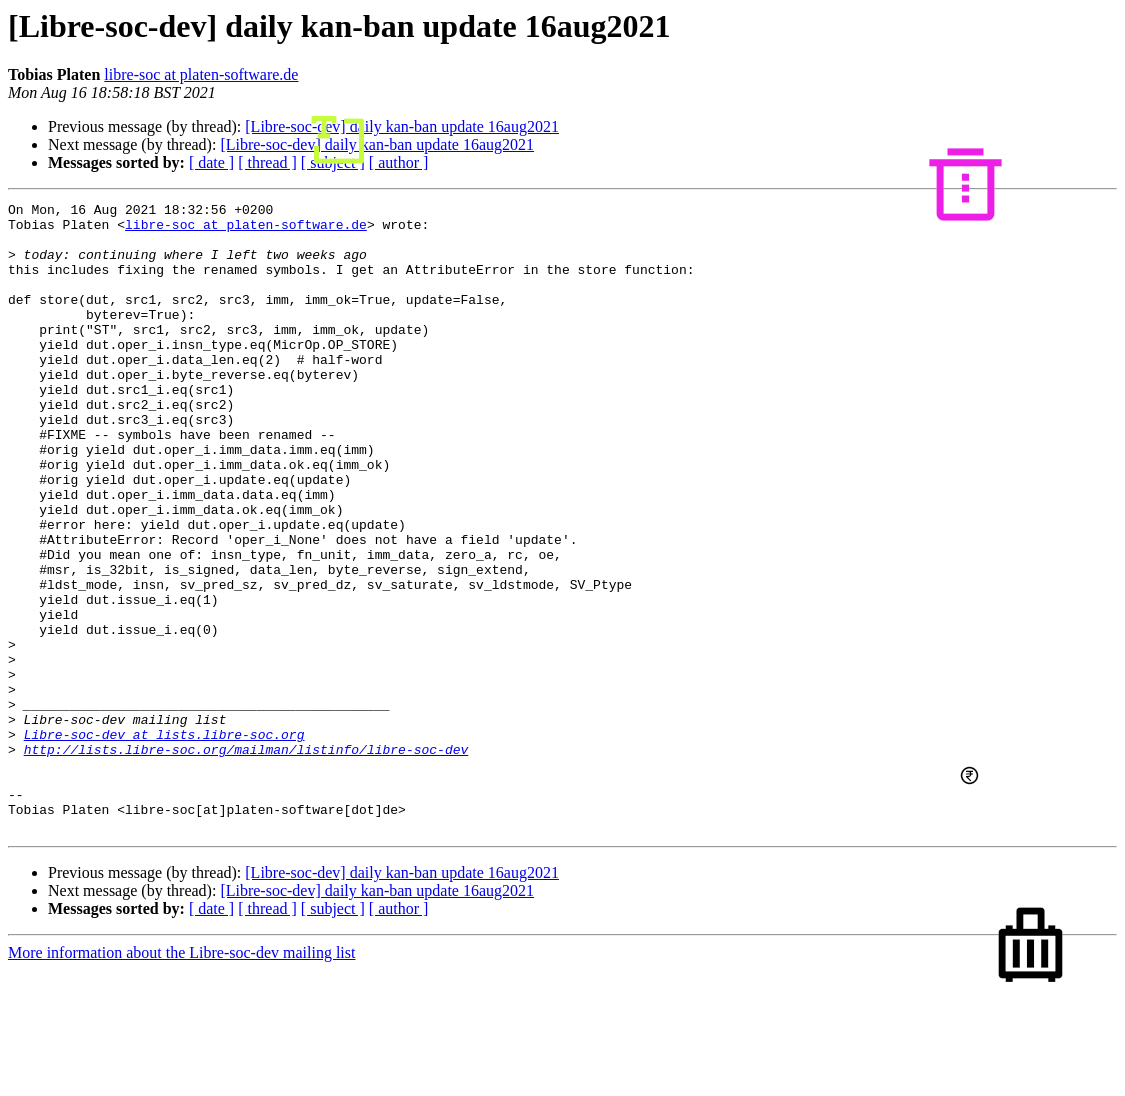 Image resolution: width=1125 pixels, height=1096 pixels. Describe the element at coordinates (339, 141) in the screenshot. I see `insert a text block or text box` at that location.